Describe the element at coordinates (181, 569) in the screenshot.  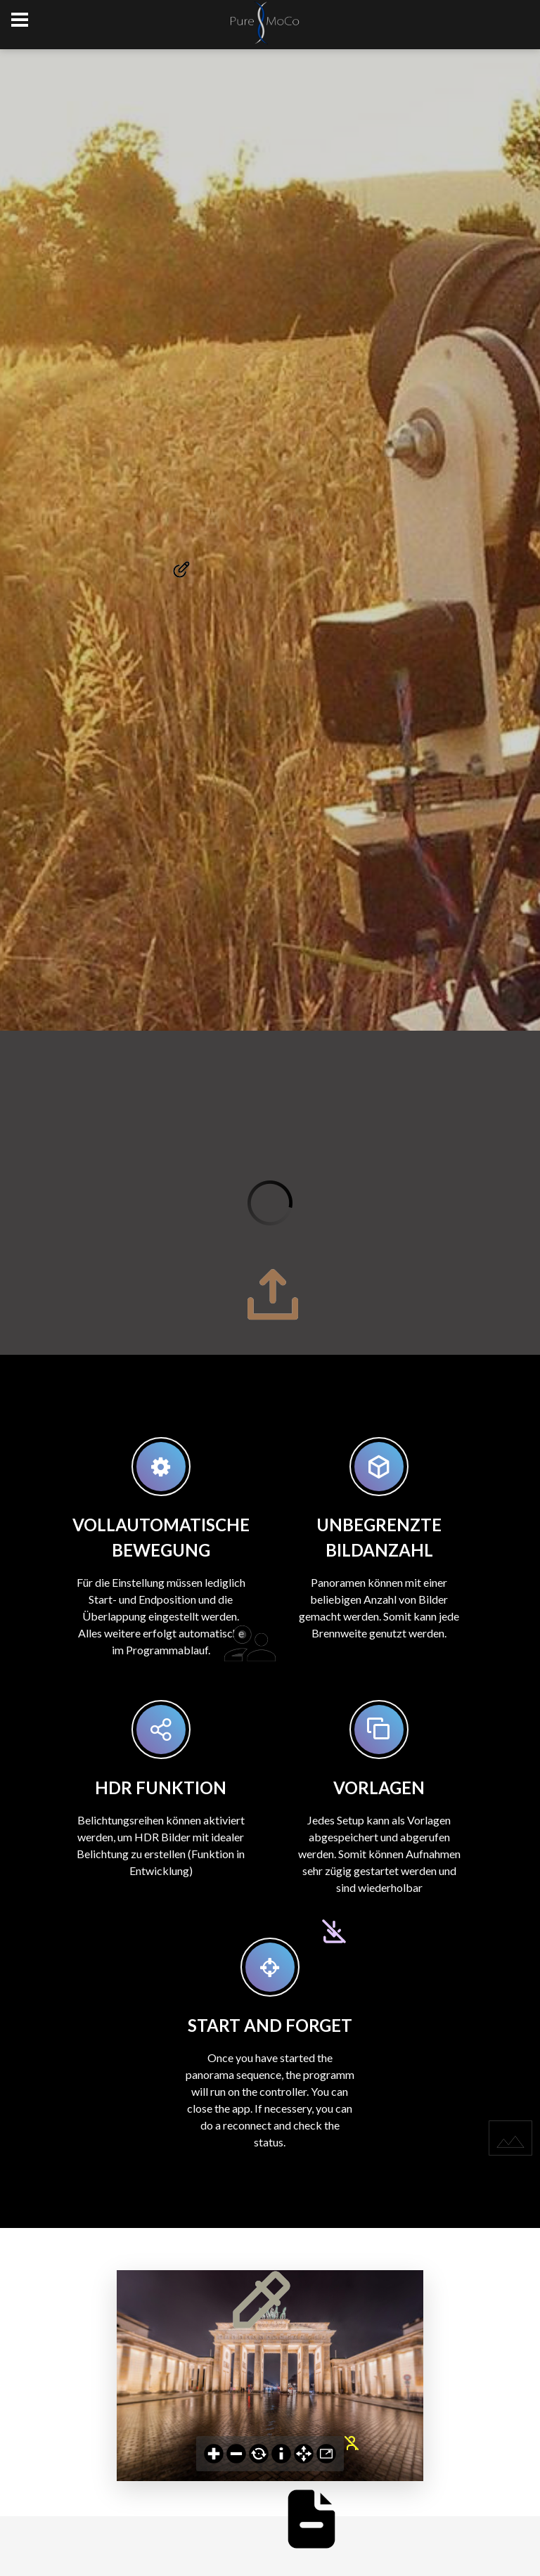
I see `edit your profile or settings` at that location.